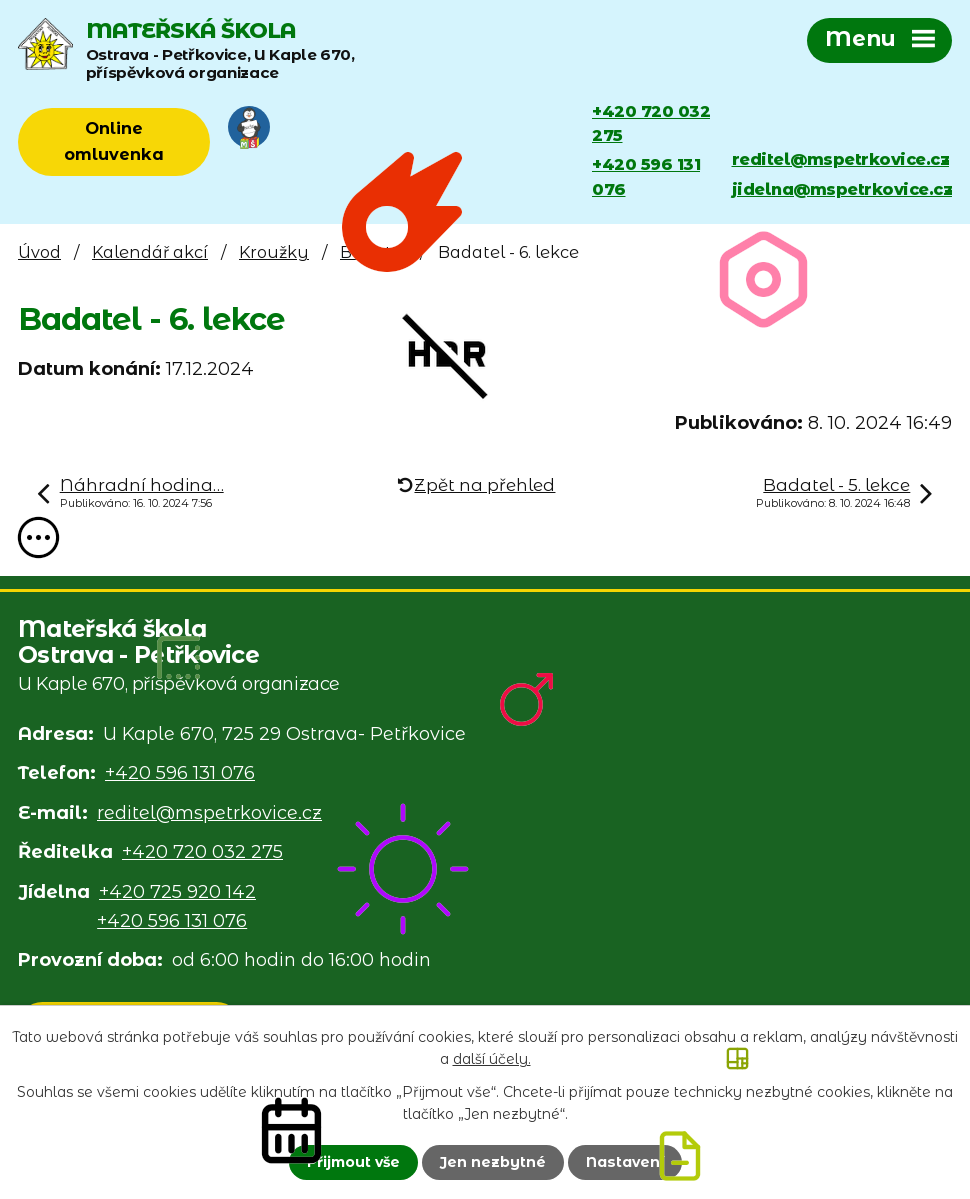 This screenshot has width=970, height=1199. What do you see at coordinates (402, 212) in the screenshot?
I see `indicates a trending or viral item` at bounding box center [402, 212].